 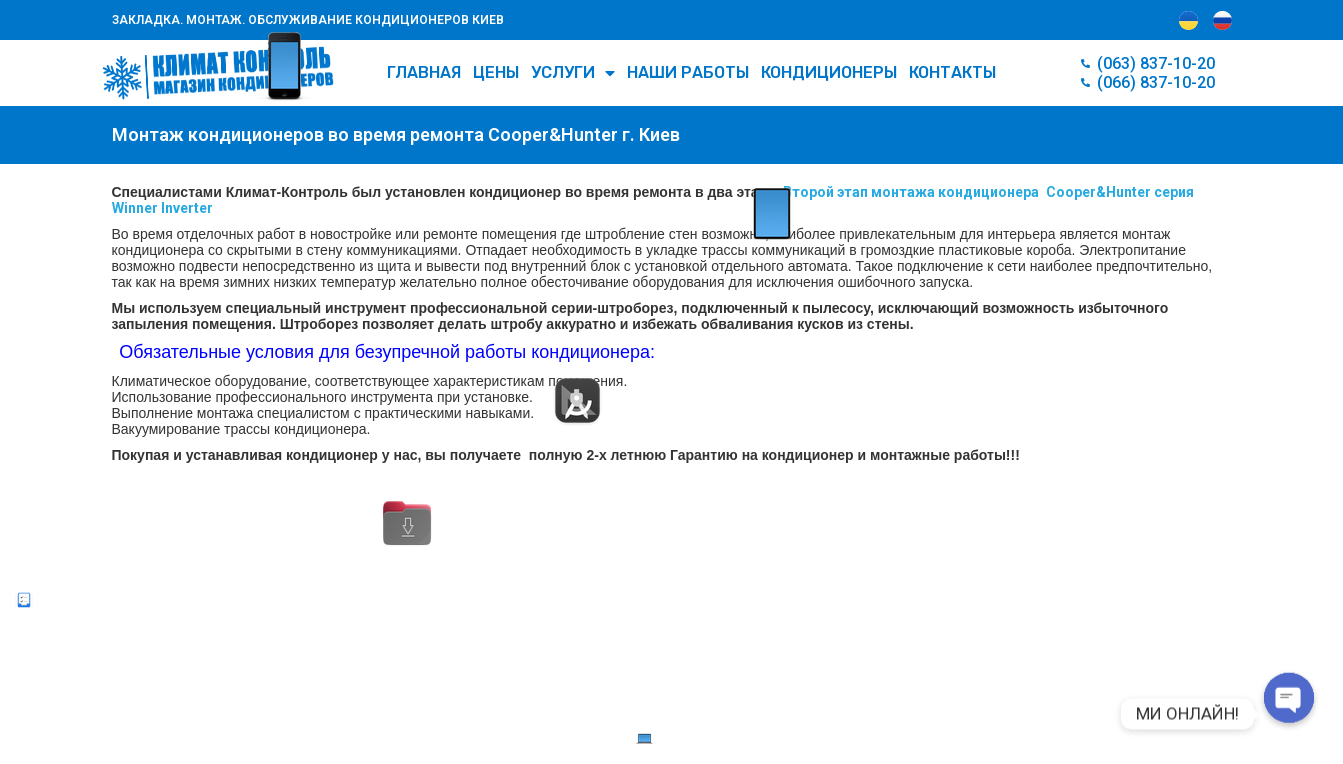 What do you see at coordinates (577, 400) in the screenshot?
I see `open accessories or utility applications` at bounding box center [577, 400].